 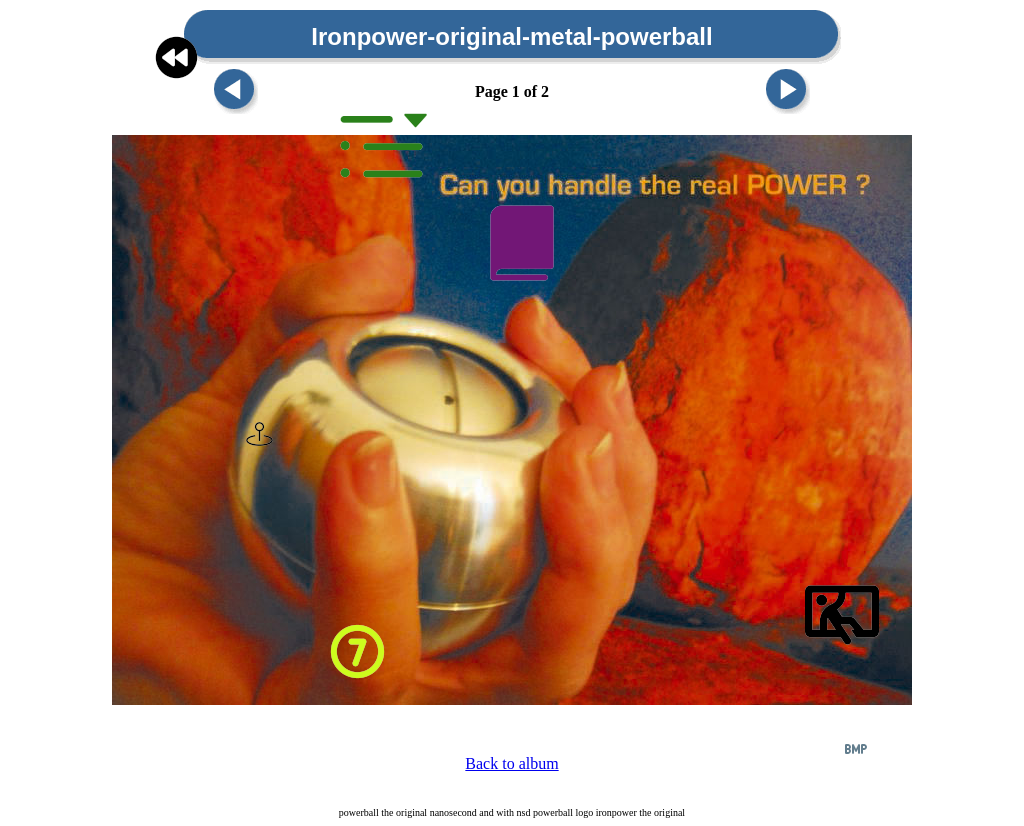 I want to click on select multiple items from a list, so click(x=381, y=145).